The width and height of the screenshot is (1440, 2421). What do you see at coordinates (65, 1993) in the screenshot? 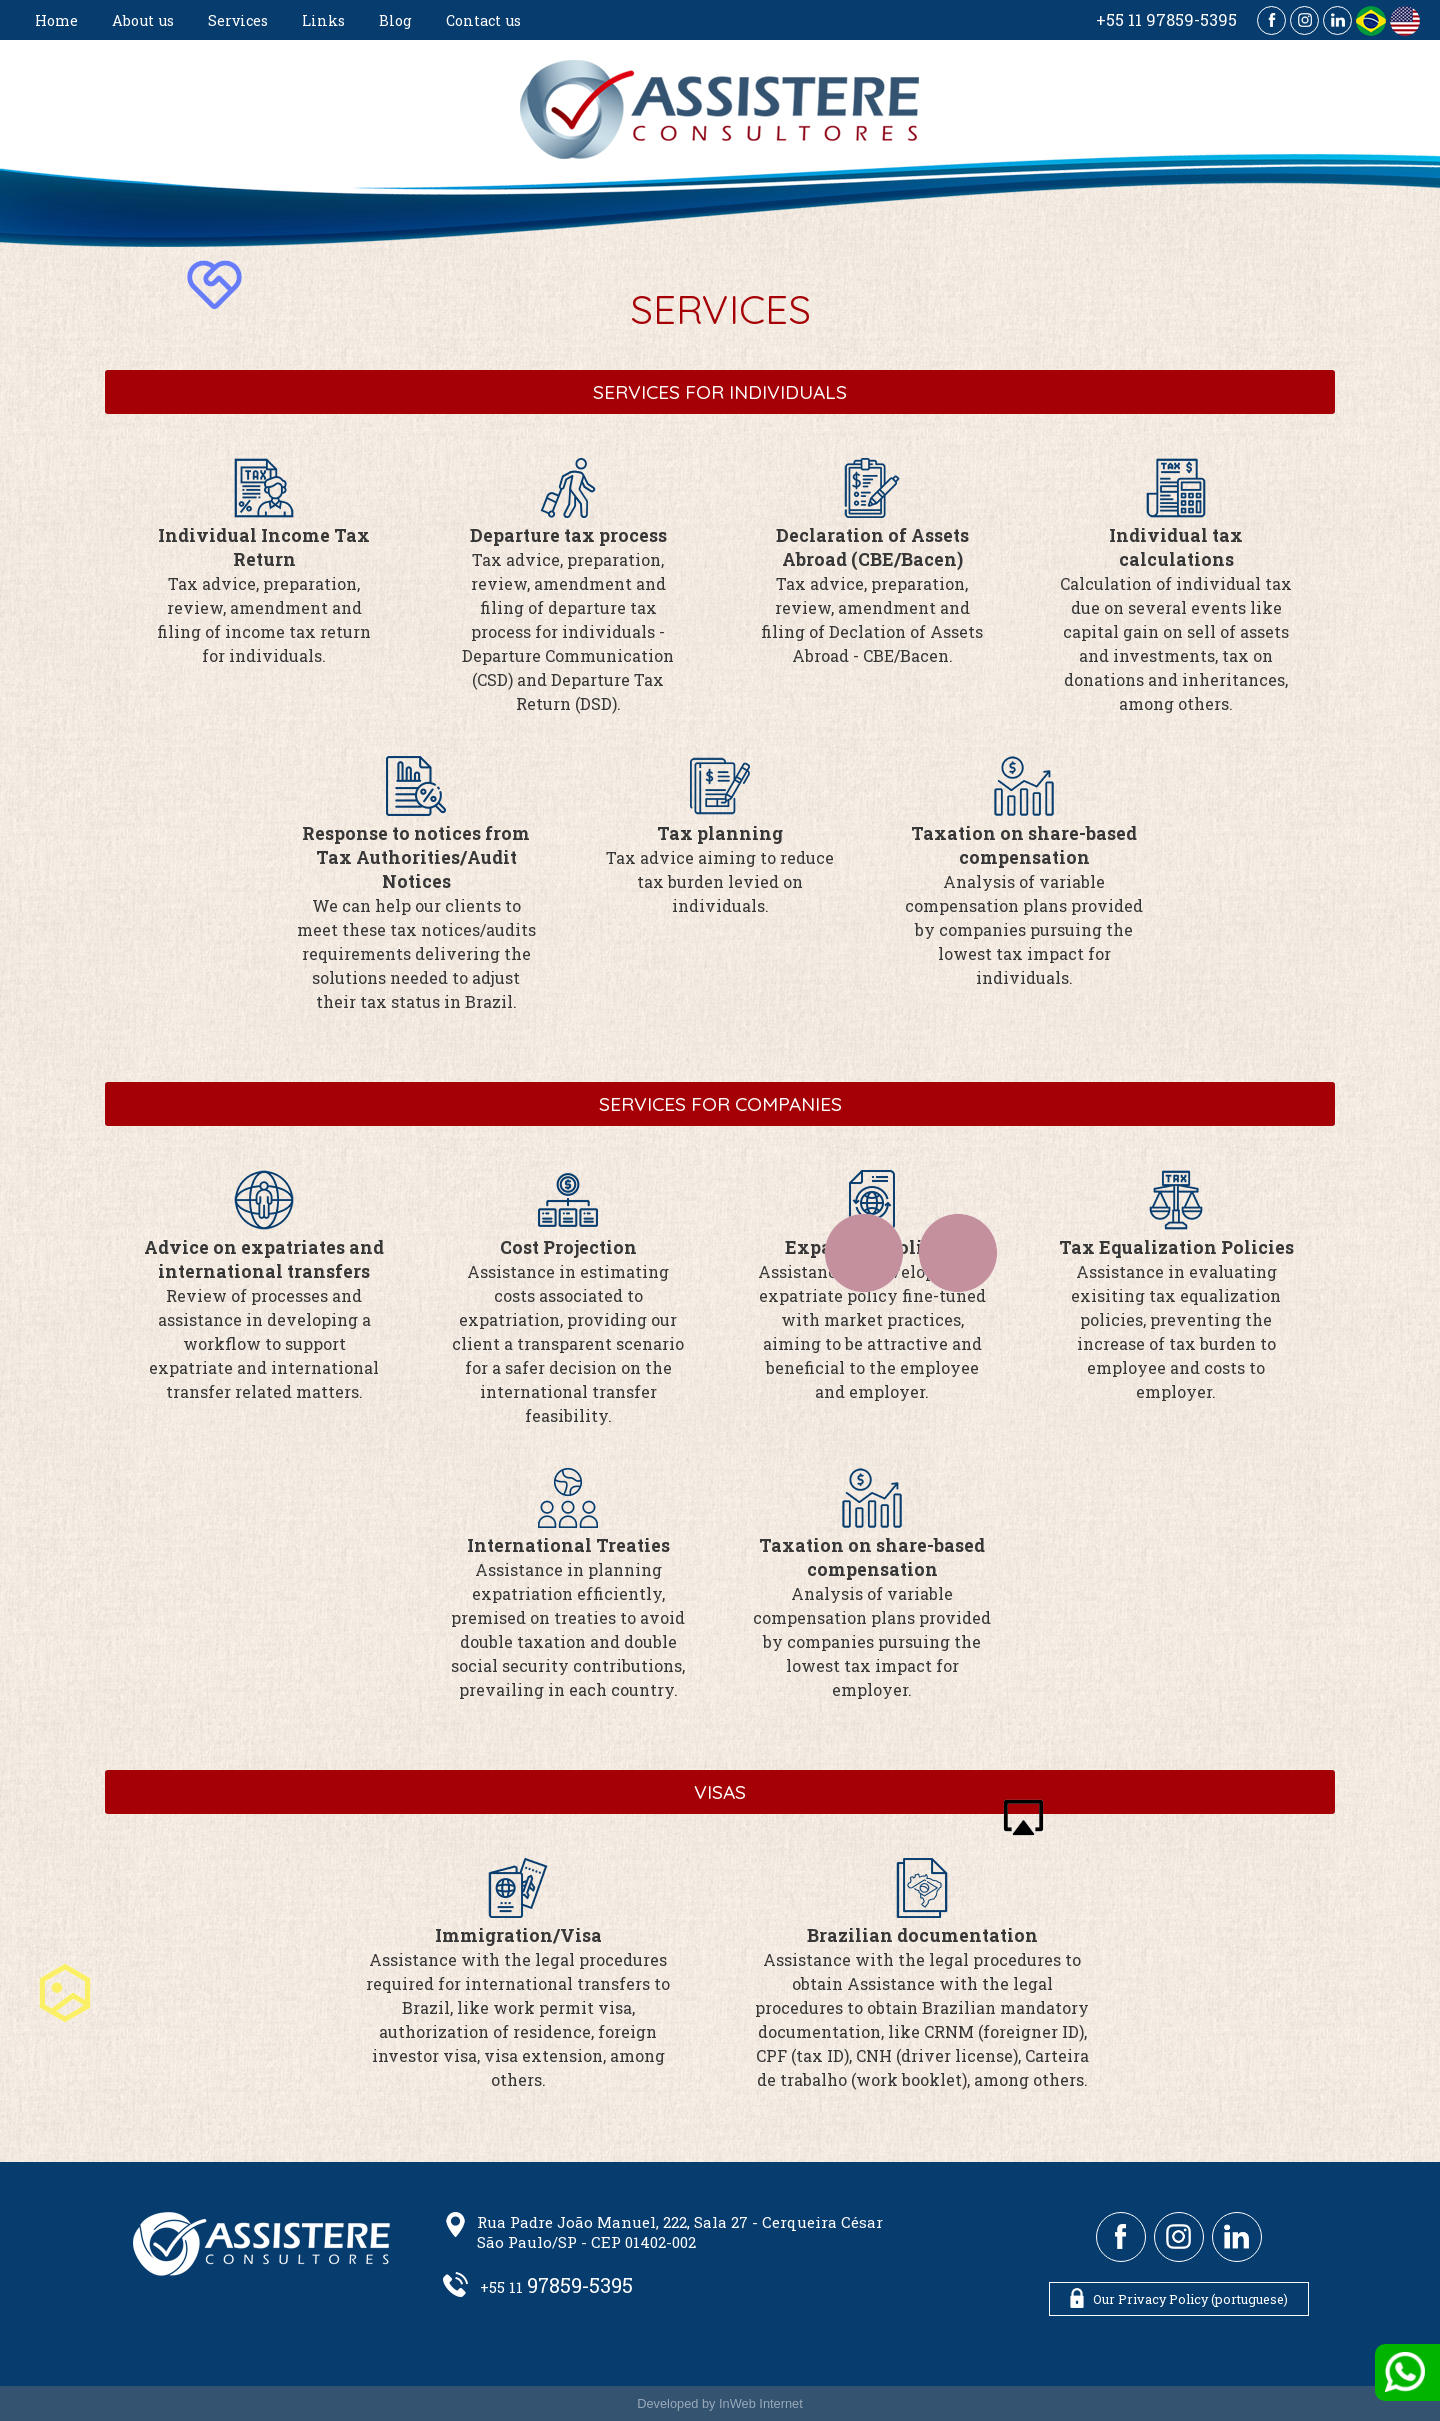
I see `view NFT collection or digital assets` at bounding box center [65, 1993].